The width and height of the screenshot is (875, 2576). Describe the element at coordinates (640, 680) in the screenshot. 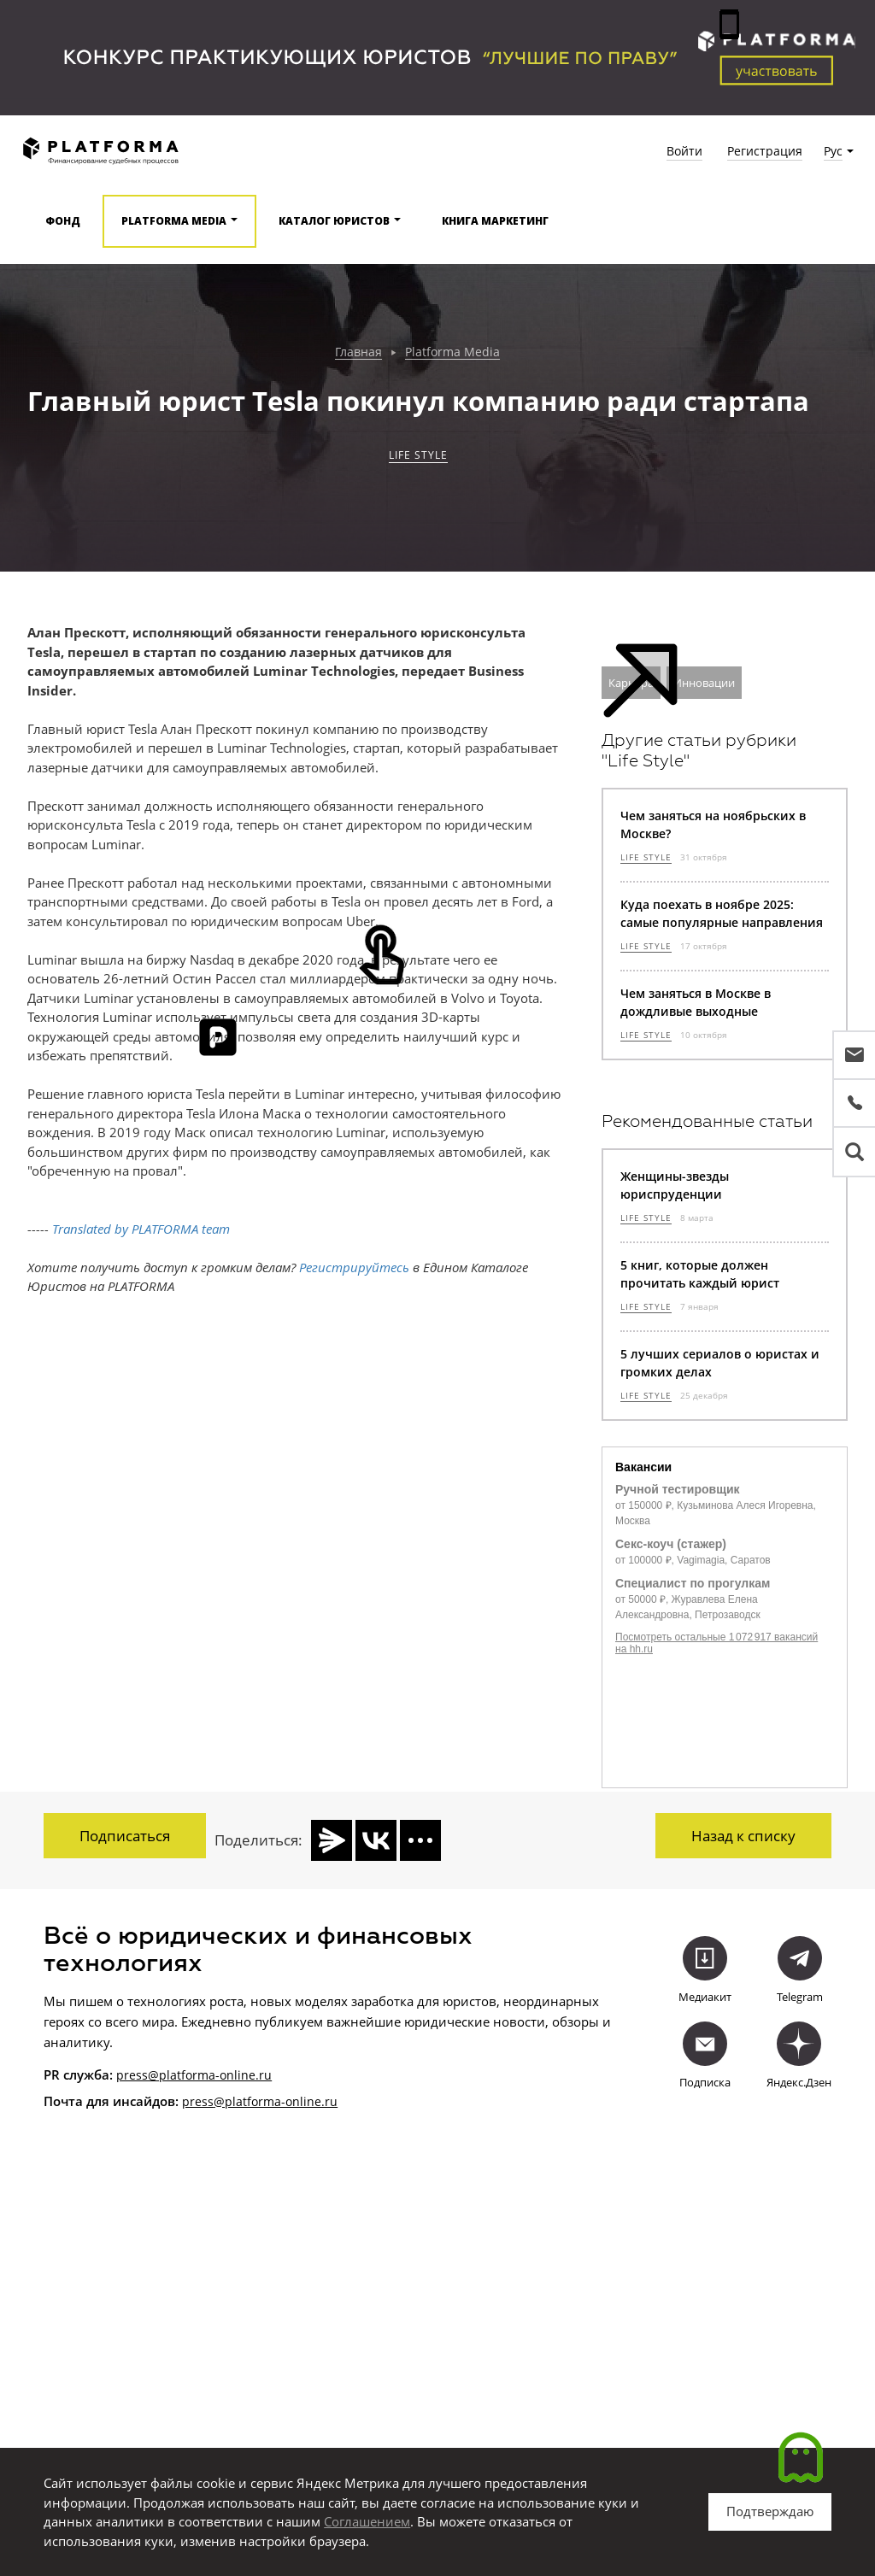

I see `open link in new tab or window` at that location.